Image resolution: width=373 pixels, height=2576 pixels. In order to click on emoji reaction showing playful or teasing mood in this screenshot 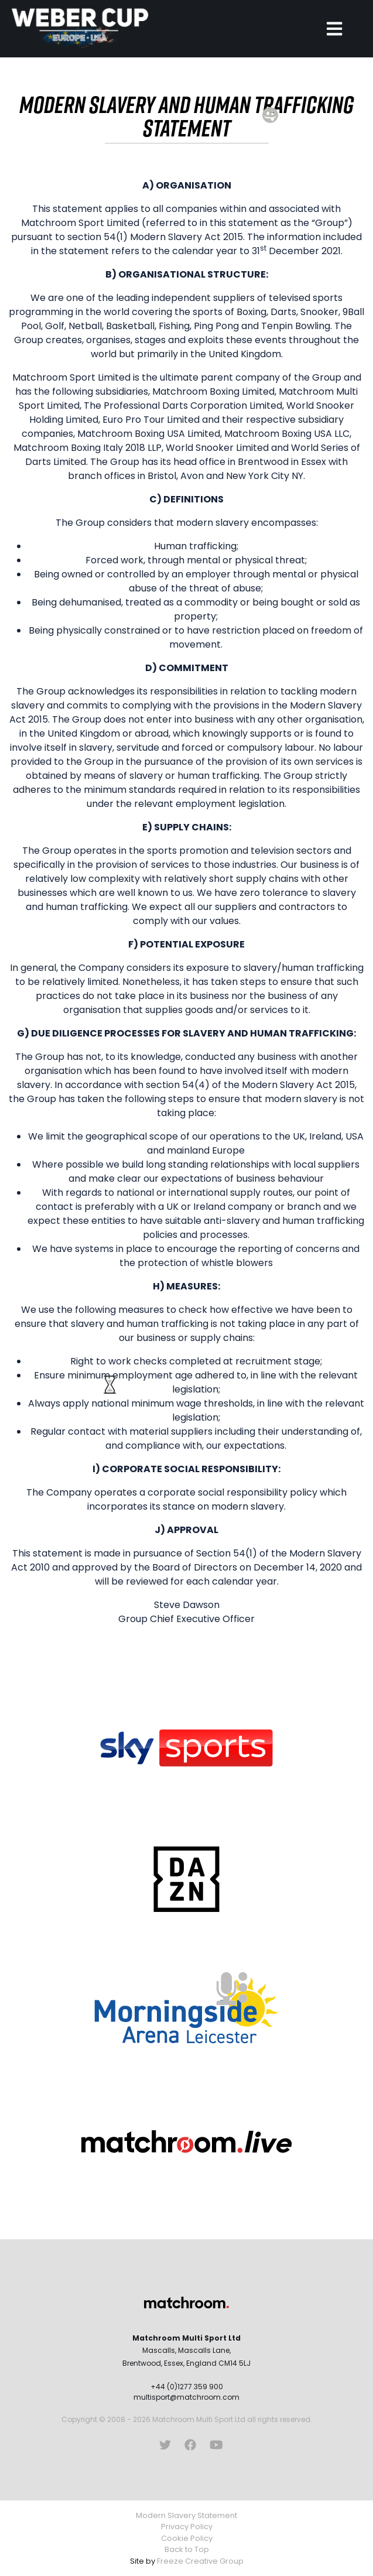, I will do `click(270, 115)`.